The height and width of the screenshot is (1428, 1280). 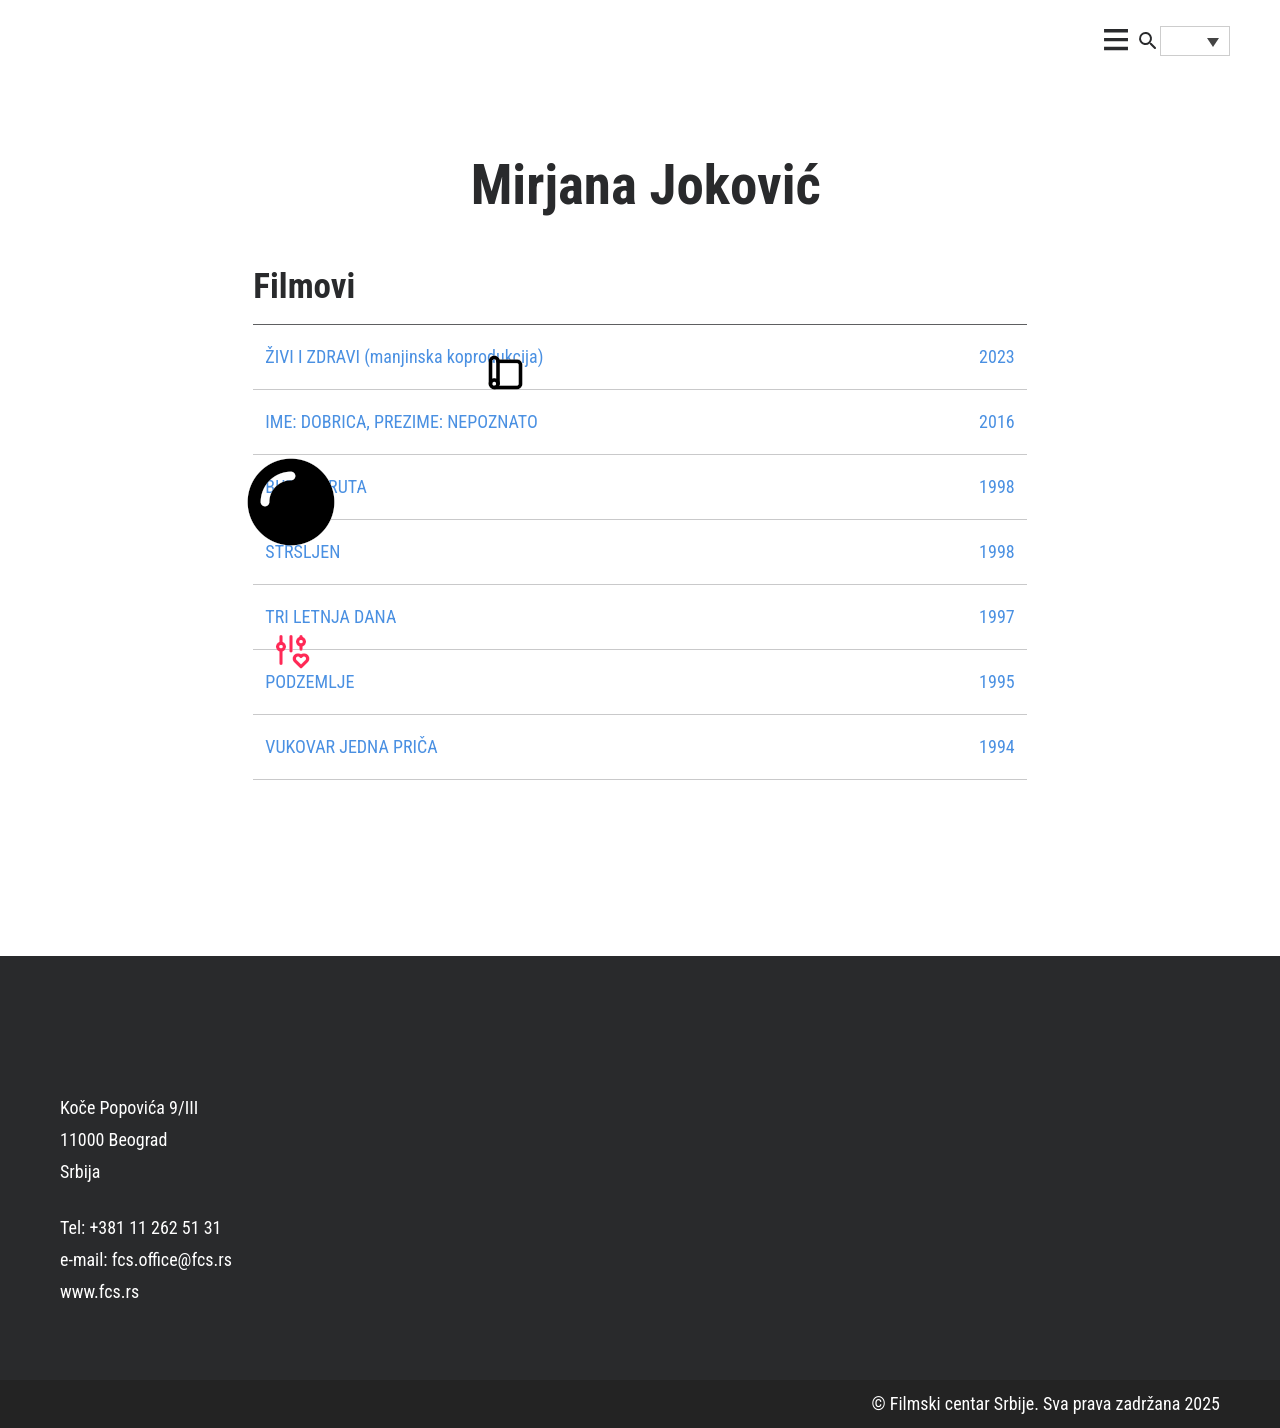 What do you see at coordinates (291, 502) in the screenshot?
I see `apply inner shadow effect to top-left corner` at bounding box center [291, 502].